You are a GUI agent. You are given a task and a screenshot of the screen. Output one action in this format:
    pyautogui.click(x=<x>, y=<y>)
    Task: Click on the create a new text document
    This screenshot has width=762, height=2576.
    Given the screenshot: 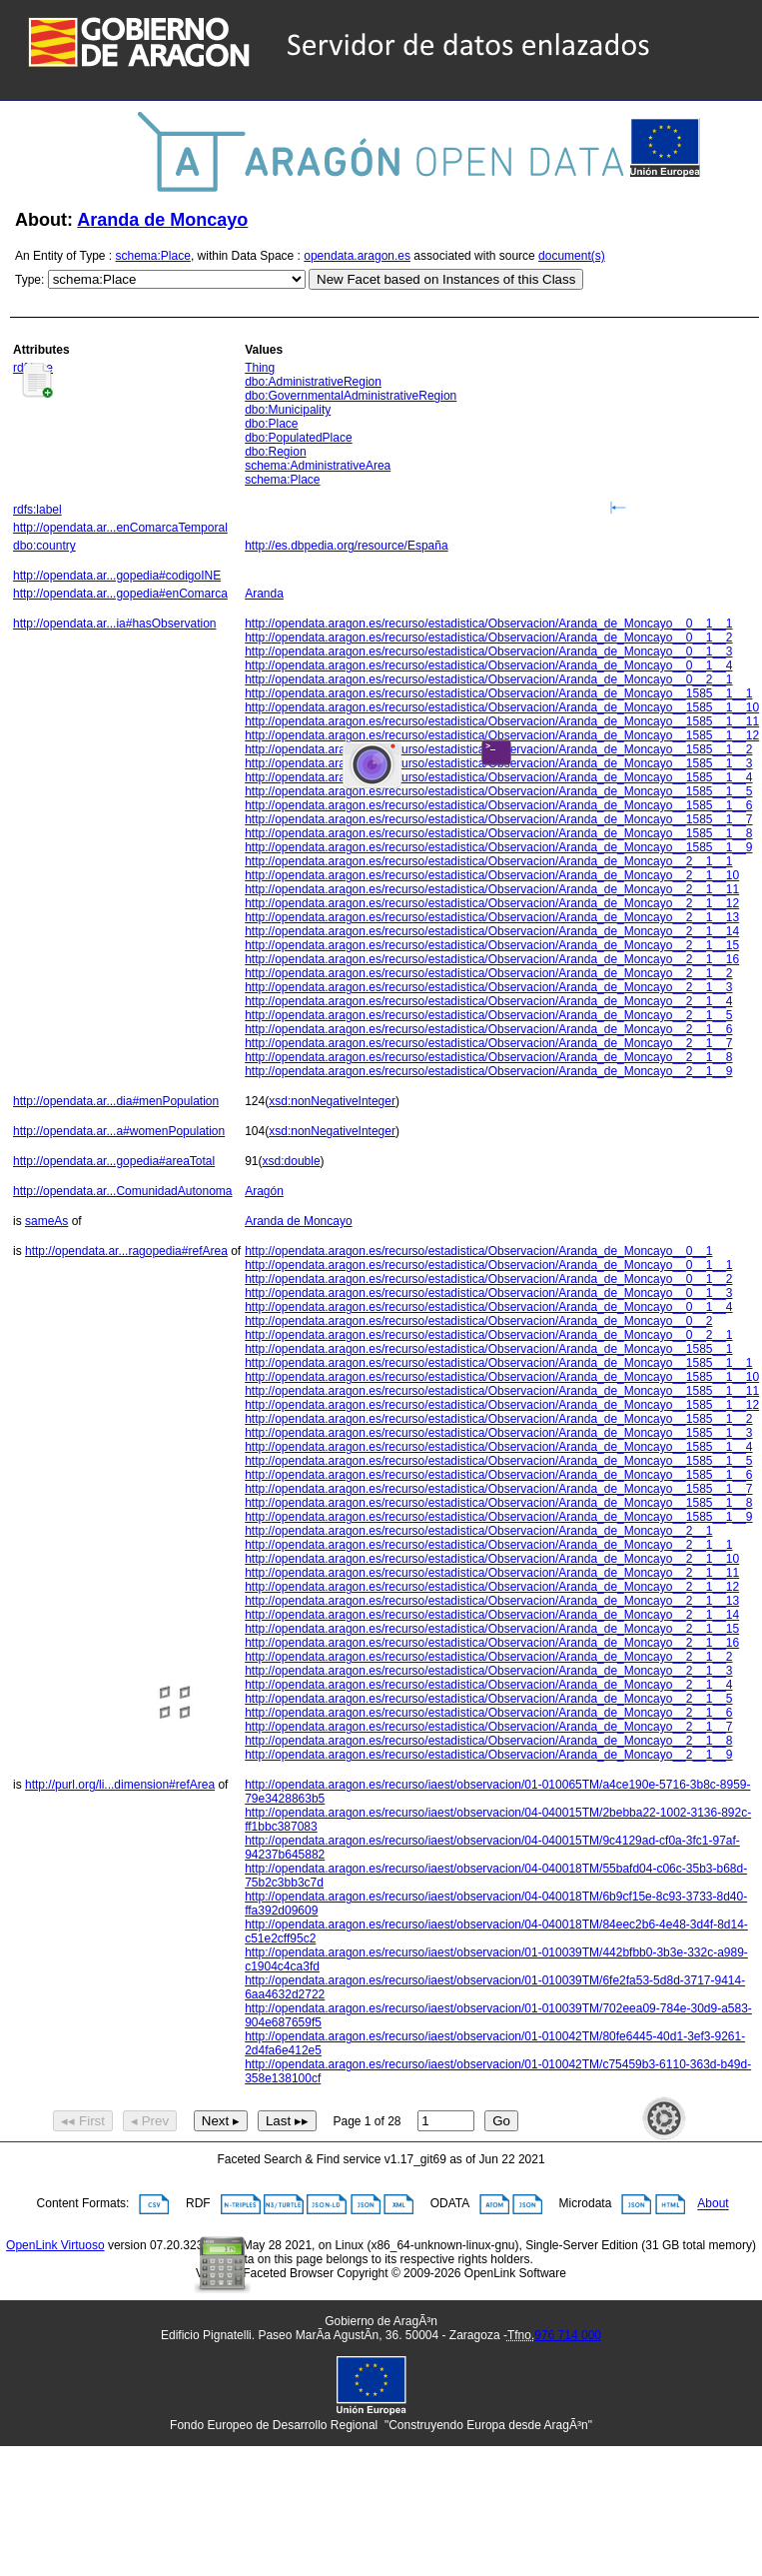 What is the action you would take?
    pyautogui.click(x=37, y=380)
    